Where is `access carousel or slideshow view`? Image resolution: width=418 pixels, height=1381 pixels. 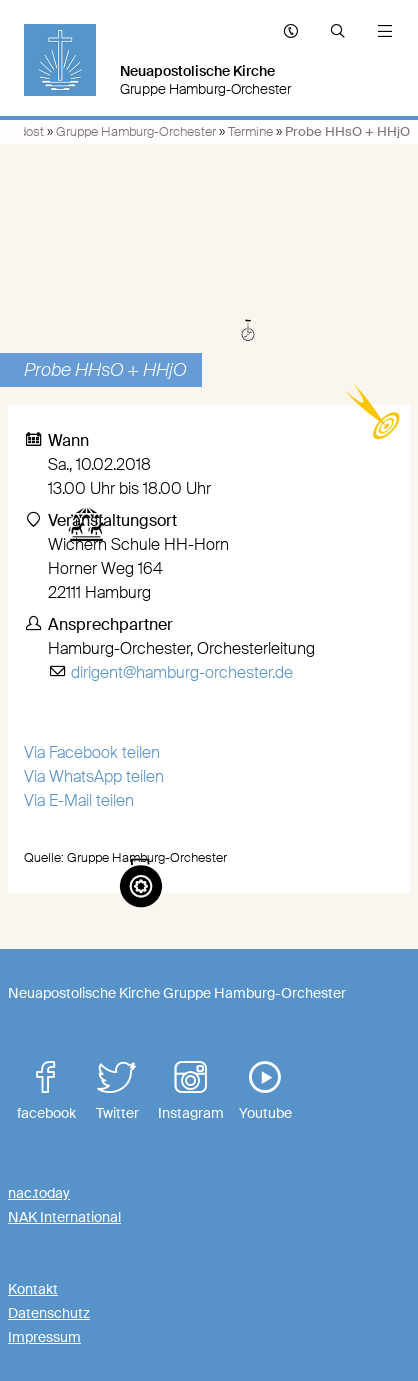
access carousel or slideshow view is located at coordinates (86, 523).